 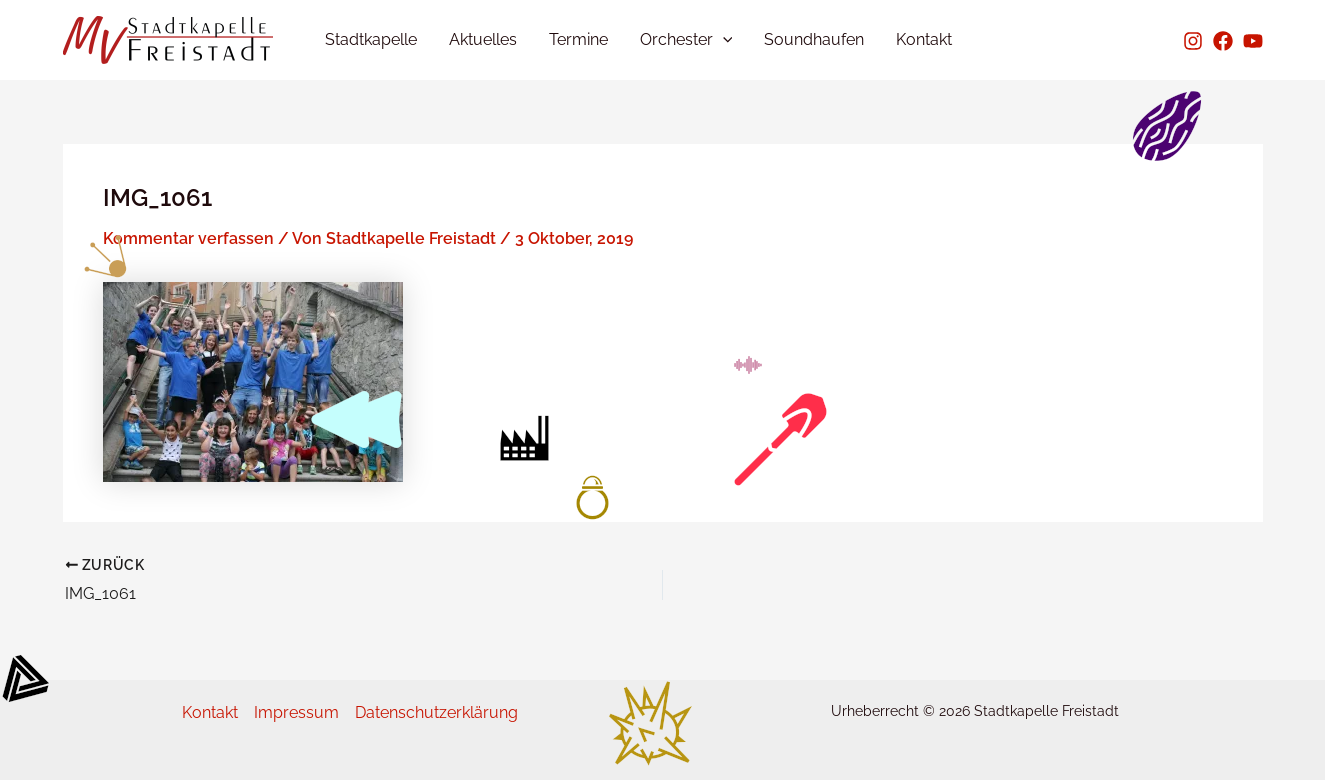 I want to click on access space or satellite-related features, so click(x=105, y=256).